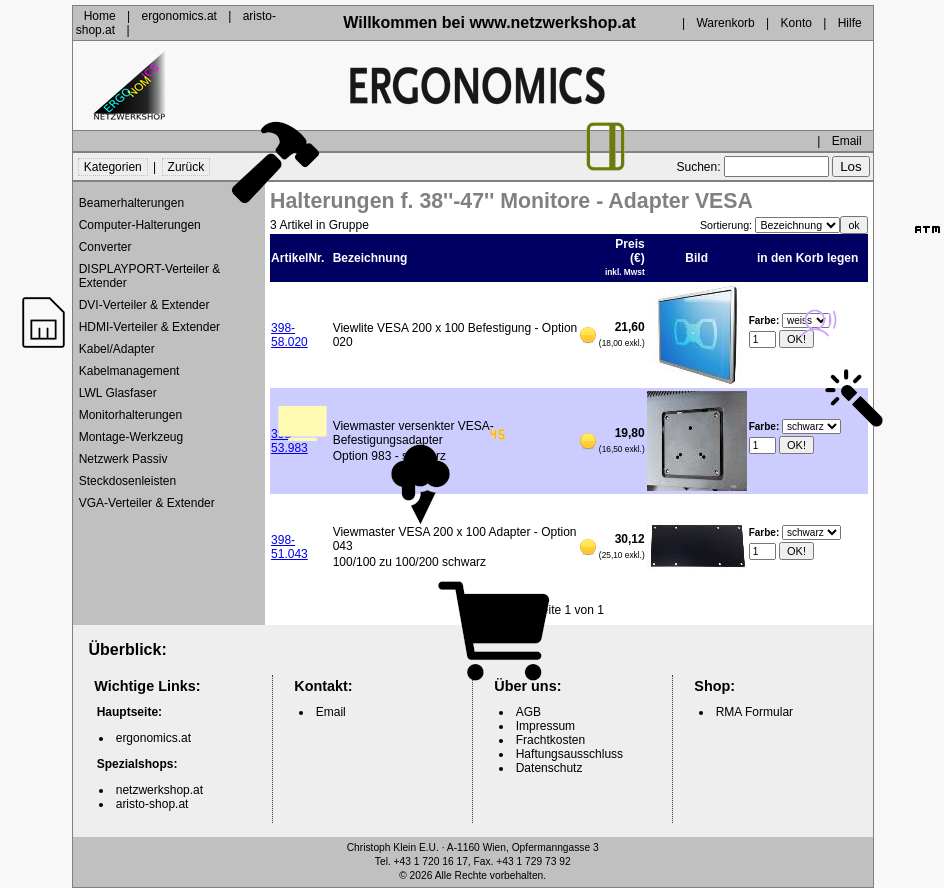 The width and height of the screenshot is (944, 888). What do you see at coordinates (496, 631) in the screenshot?
I see `view your shopping cart` at bounding box center [496, 631].